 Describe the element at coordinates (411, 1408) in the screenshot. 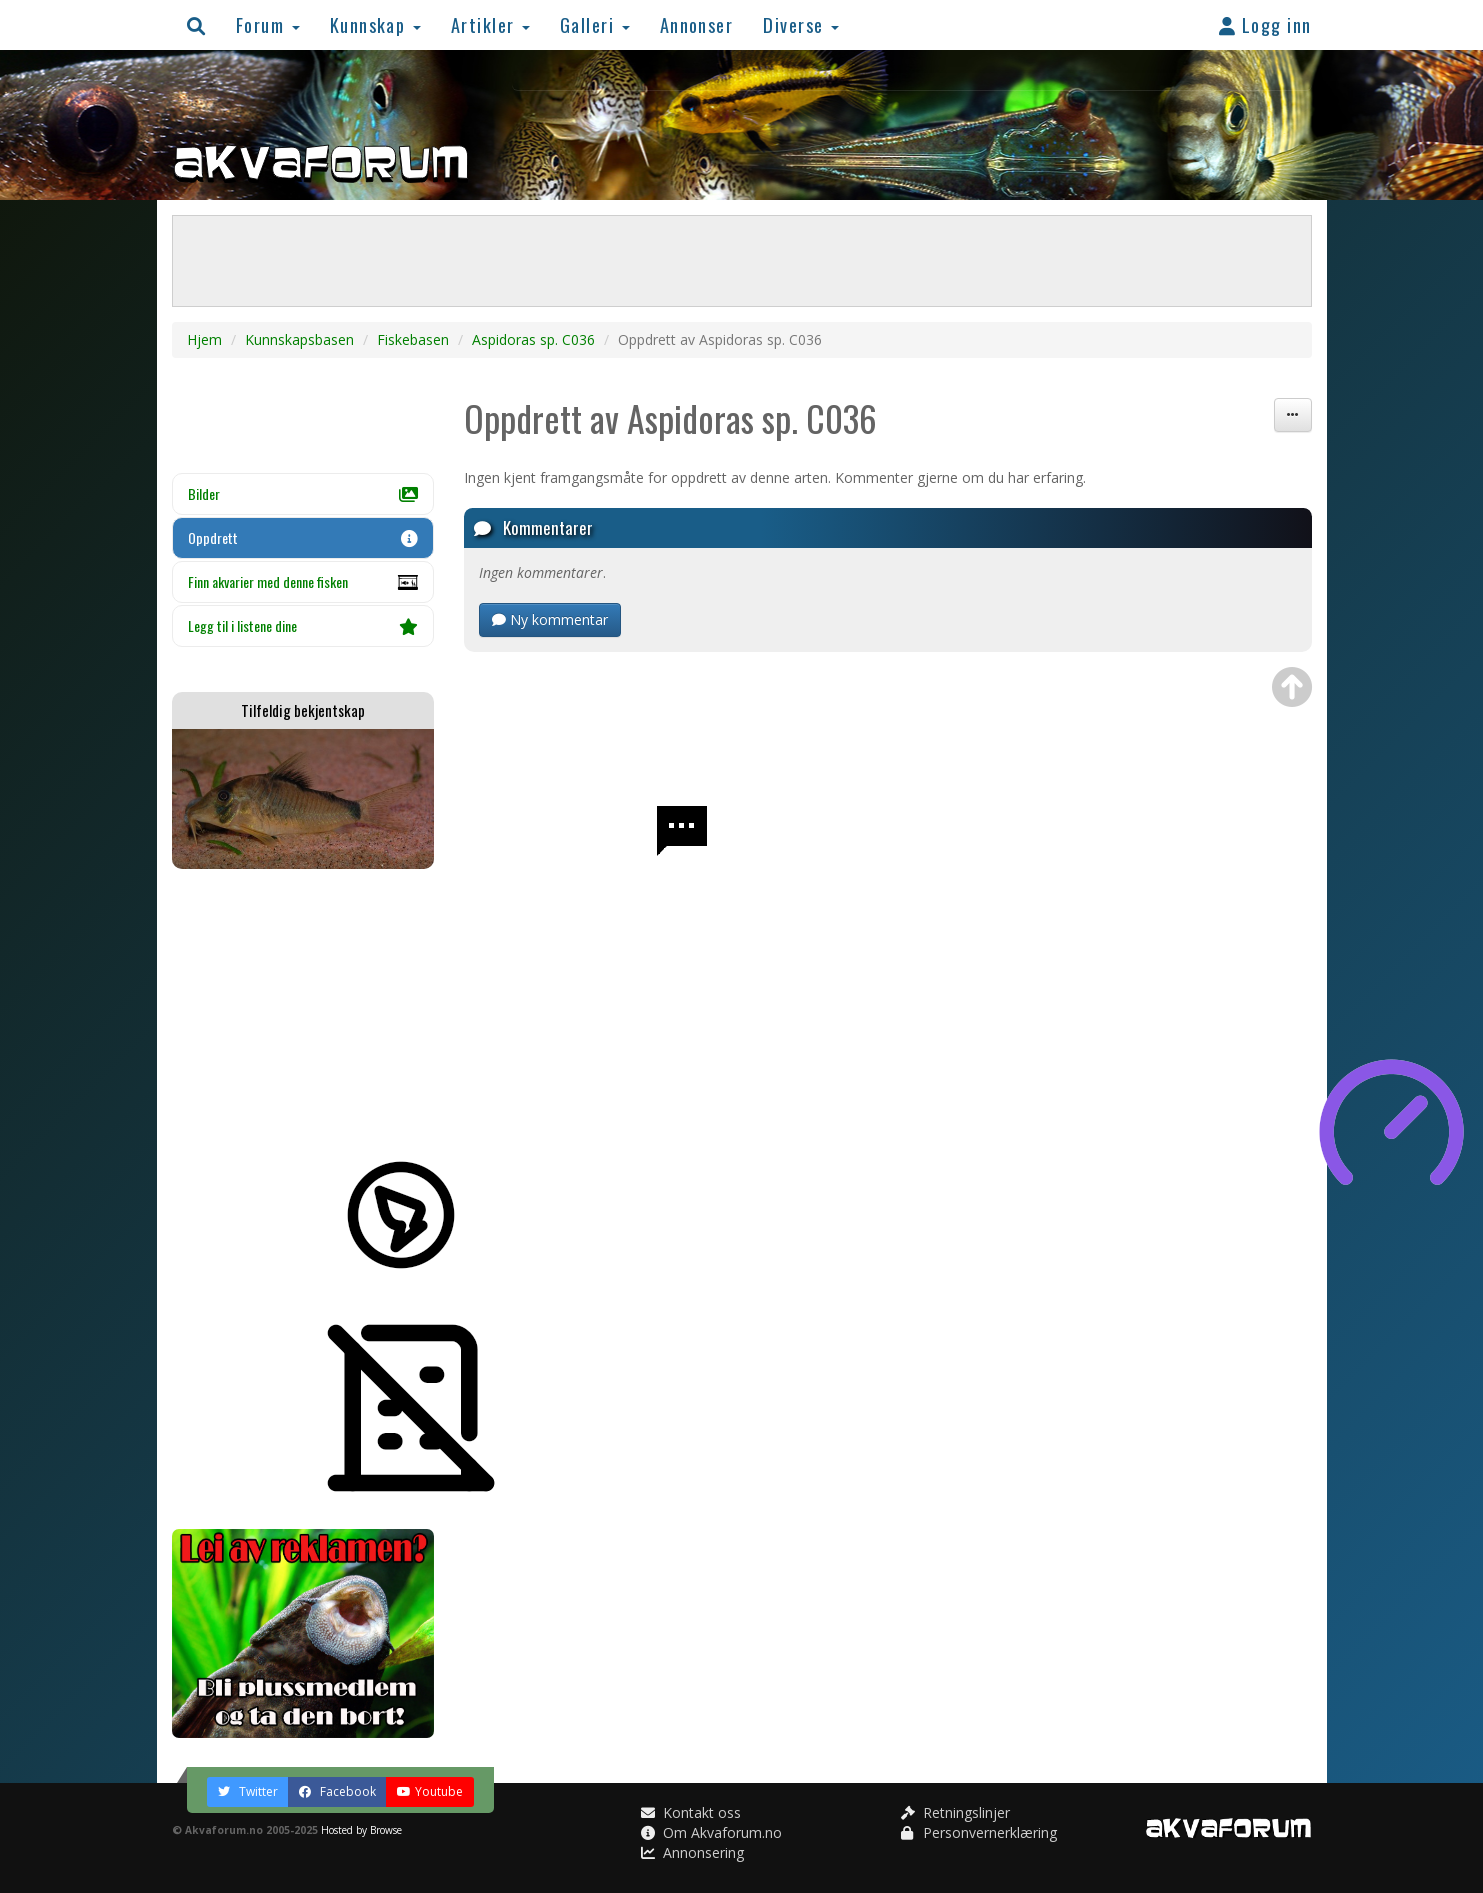

I see `building or location unavailable` at that location.